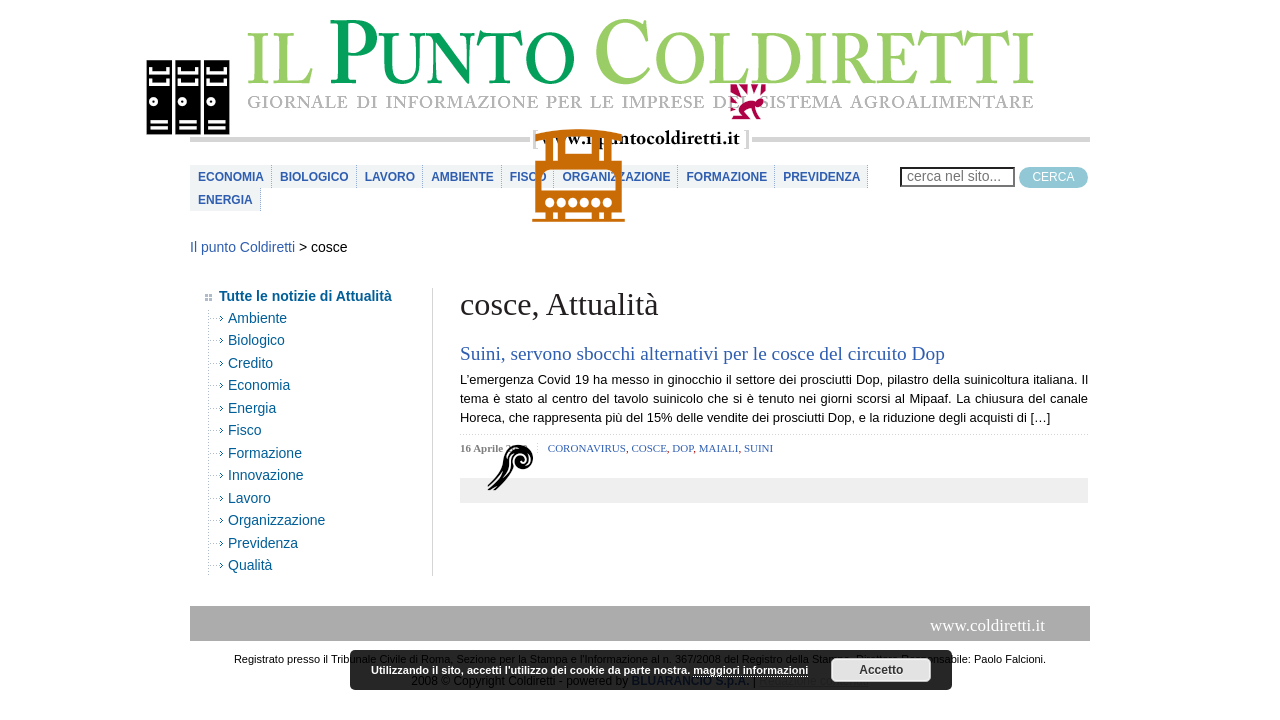 The height and width of the screenshot is (720, 1280). I want to click on select wizard or mage character class, so click(510, 467).